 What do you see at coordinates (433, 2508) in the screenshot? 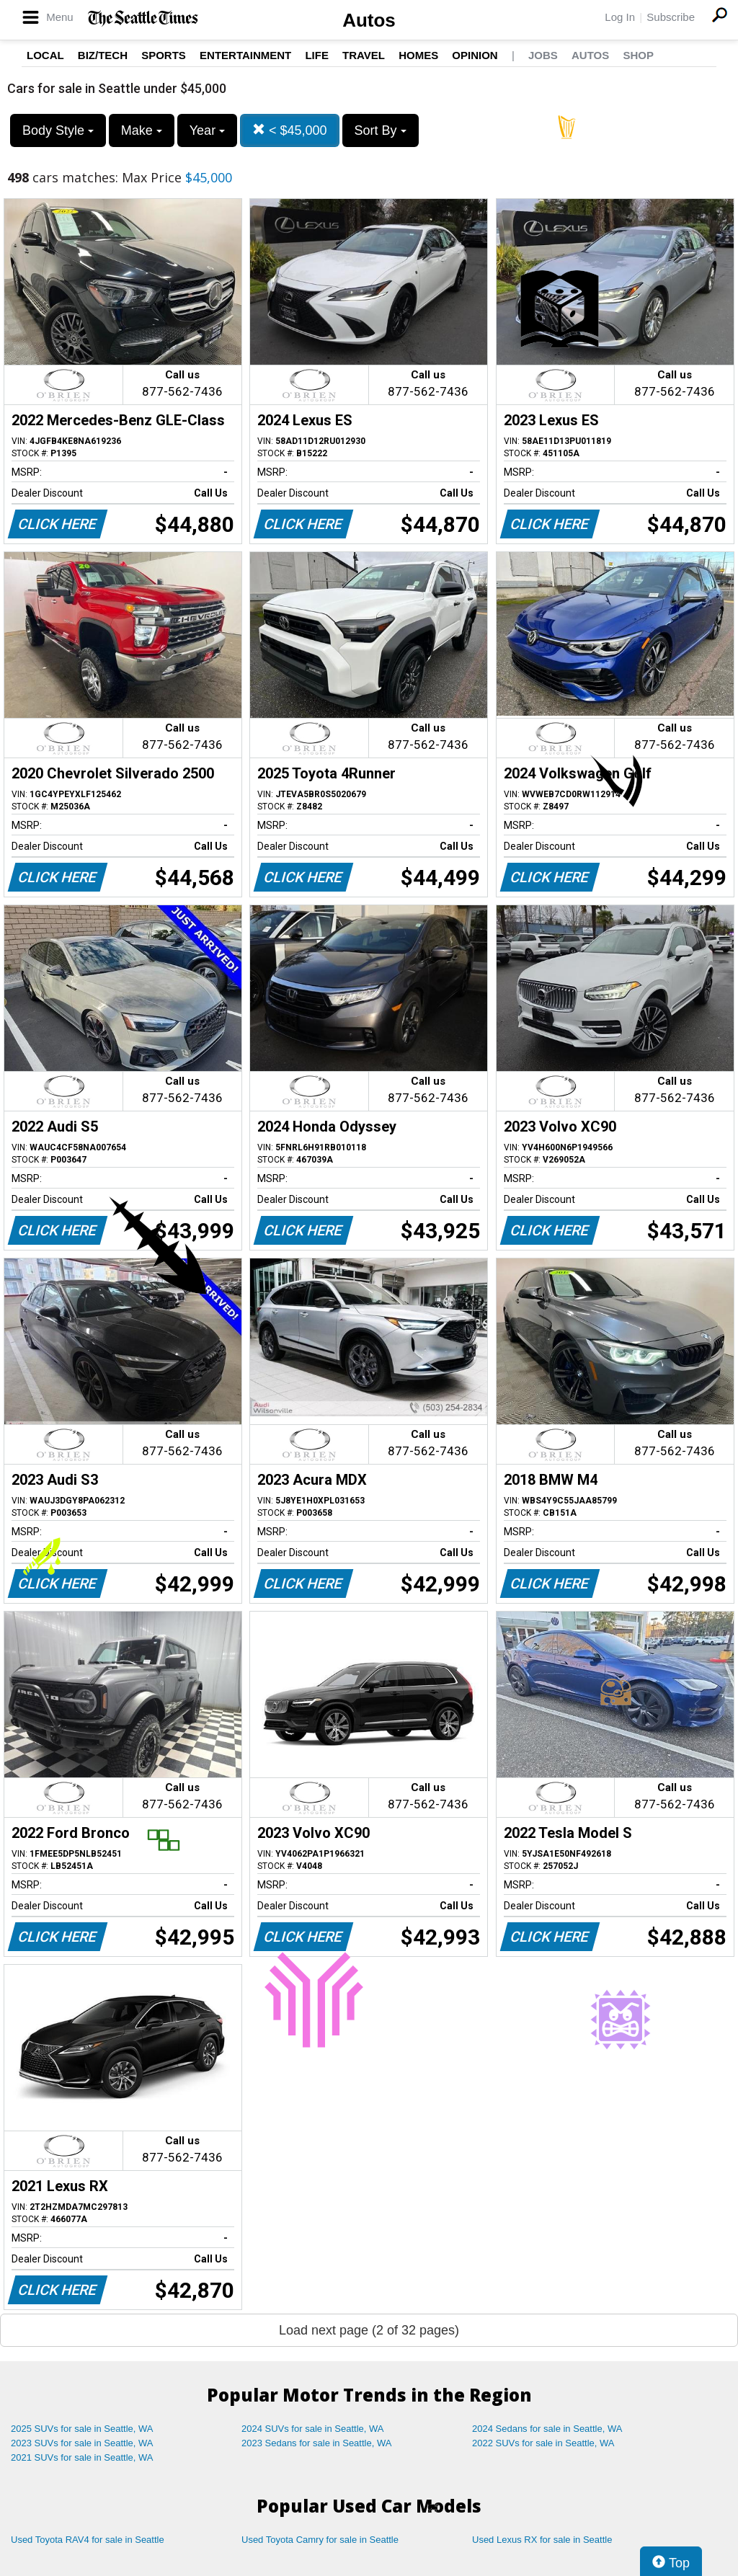
I see `farm animal or livestock category in a game` at bounding box center [433, 2508].